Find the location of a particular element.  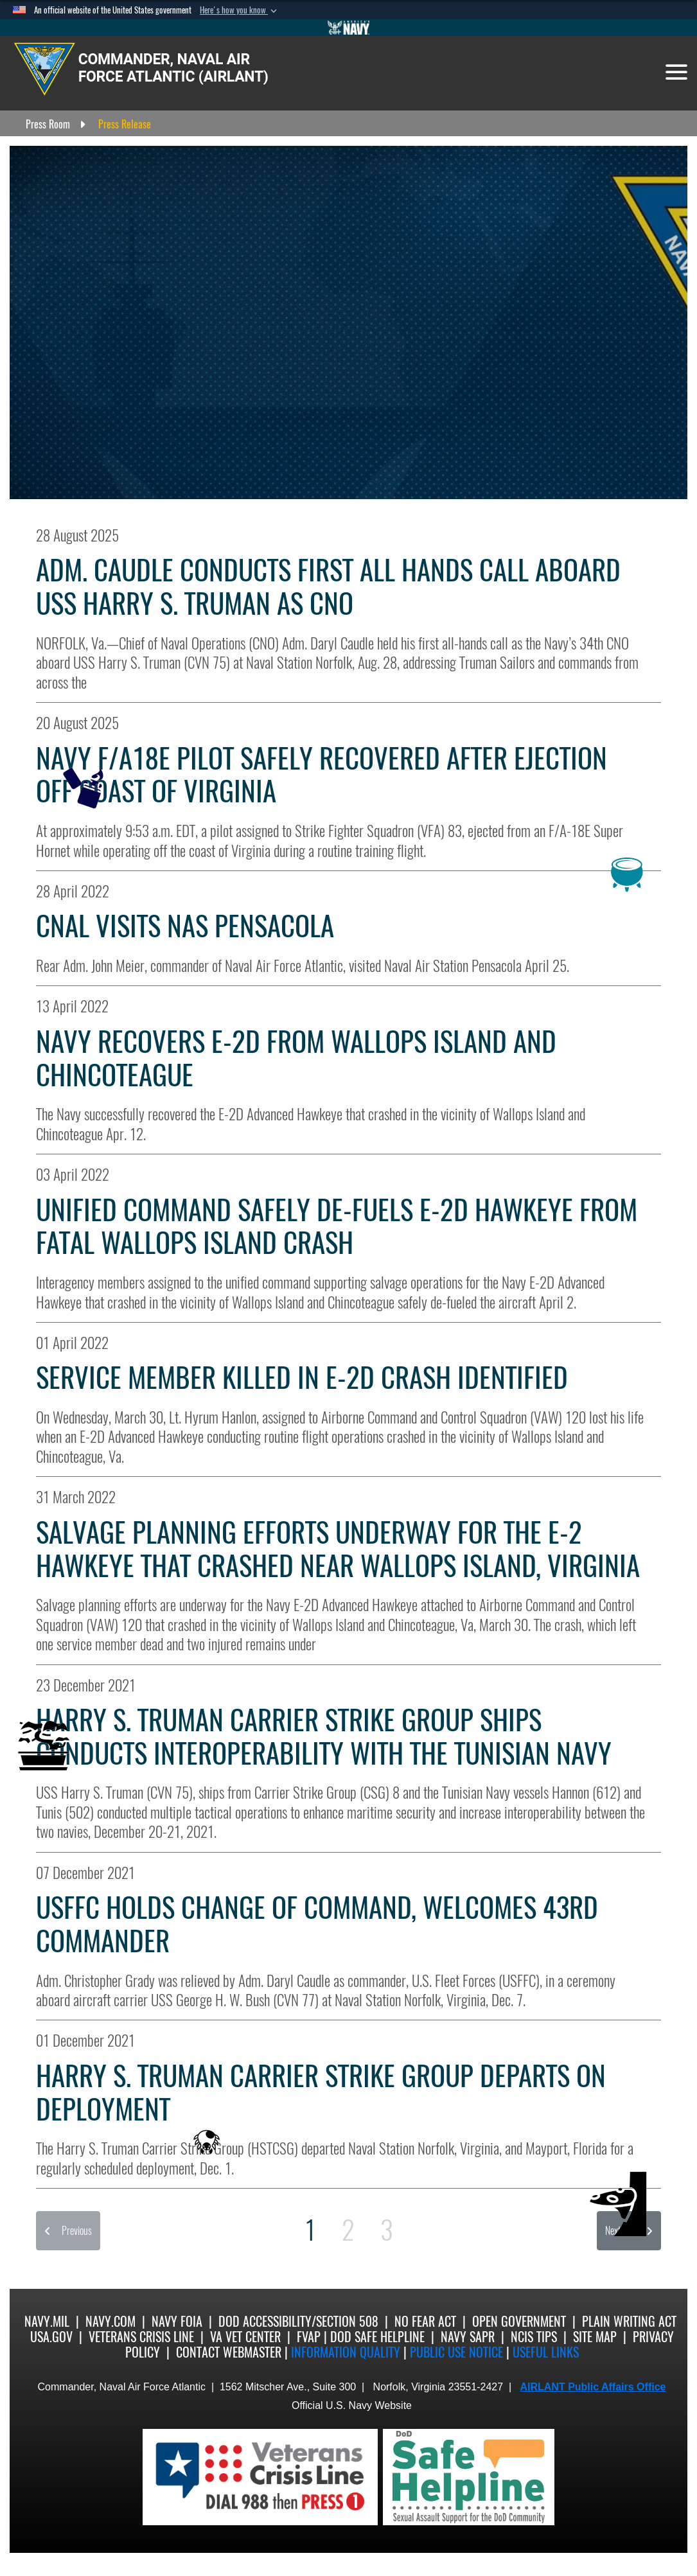

indicates a tick or mite creature in a game context is located at coordinates (206, 2142).